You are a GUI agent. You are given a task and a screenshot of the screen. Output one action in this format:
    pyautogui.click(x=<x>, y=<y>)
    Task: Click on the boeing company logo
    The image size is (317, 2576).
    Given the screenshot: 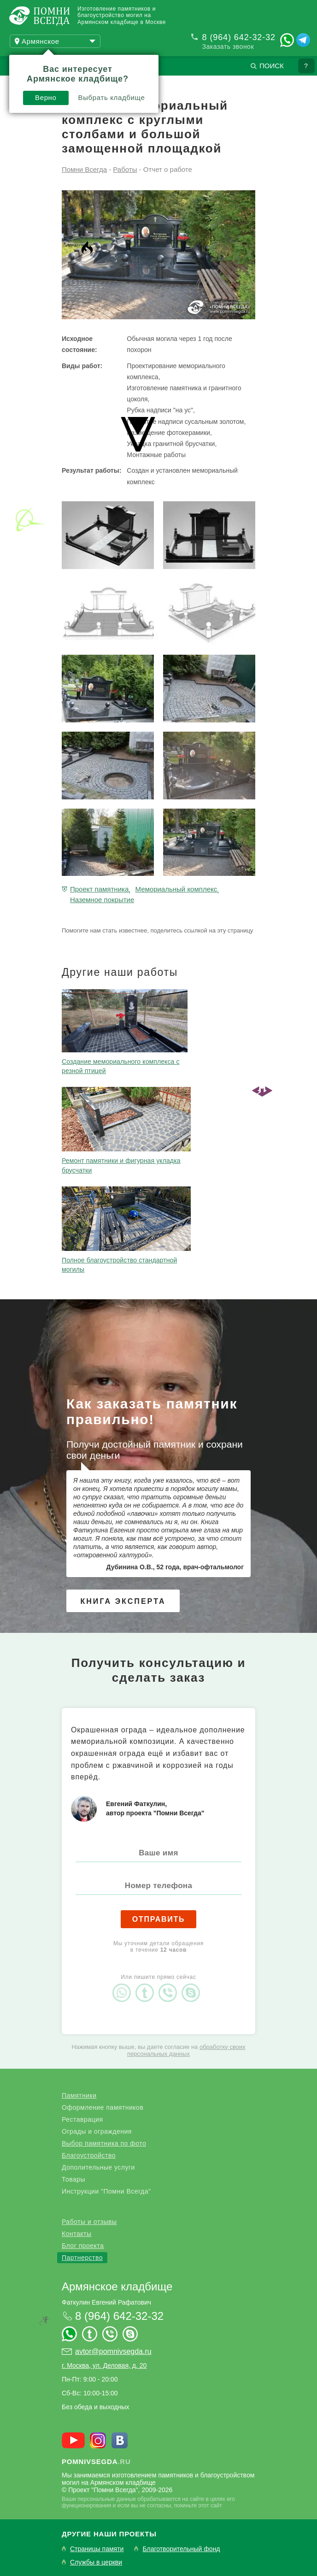 What is the action you would take?
    pyautogui.click(x=30, y=519)
    